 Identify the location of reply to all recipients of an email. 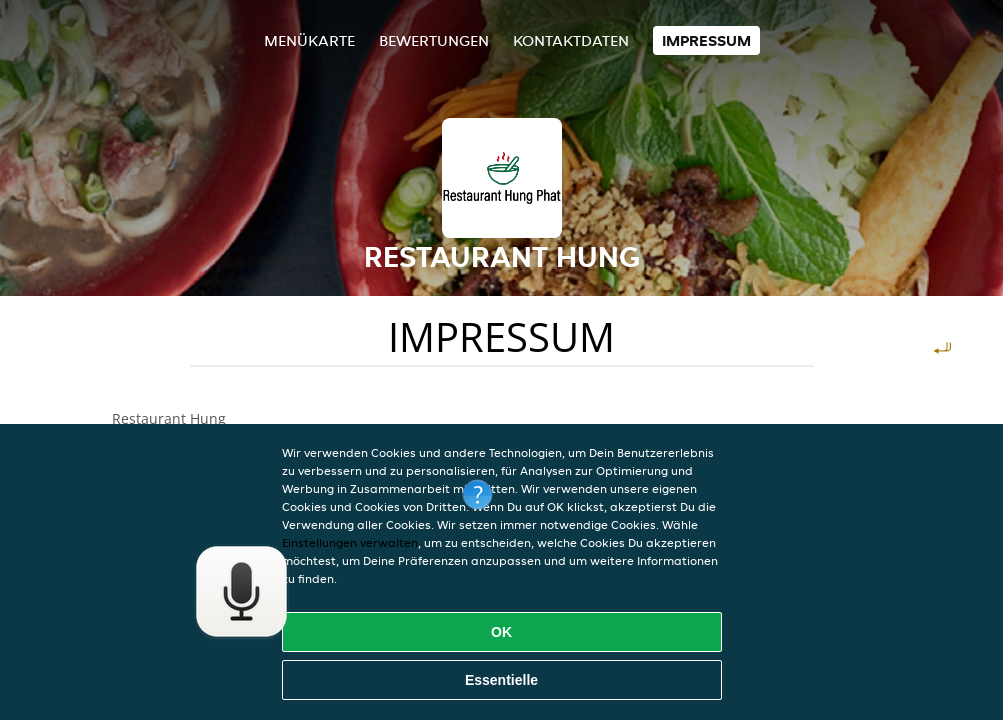
(942, 347).